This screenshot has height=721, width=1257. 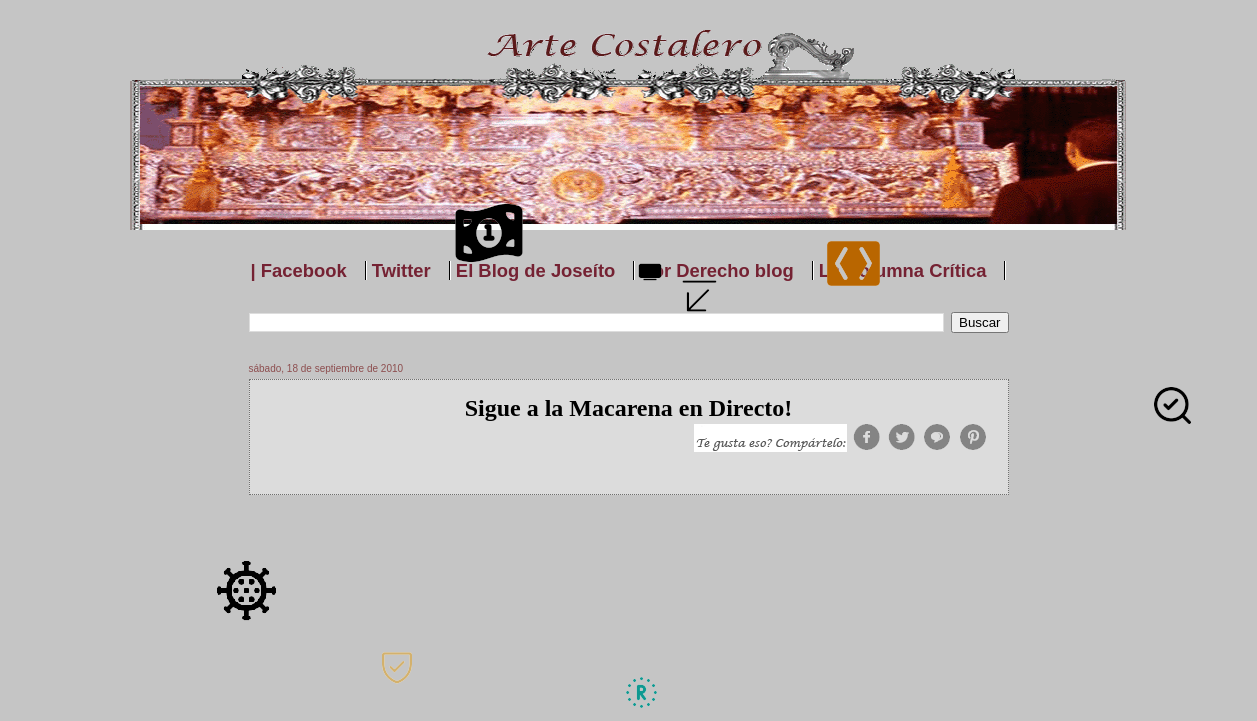 I want to click on code scan completed successfully, so click(x=1172, y=405).